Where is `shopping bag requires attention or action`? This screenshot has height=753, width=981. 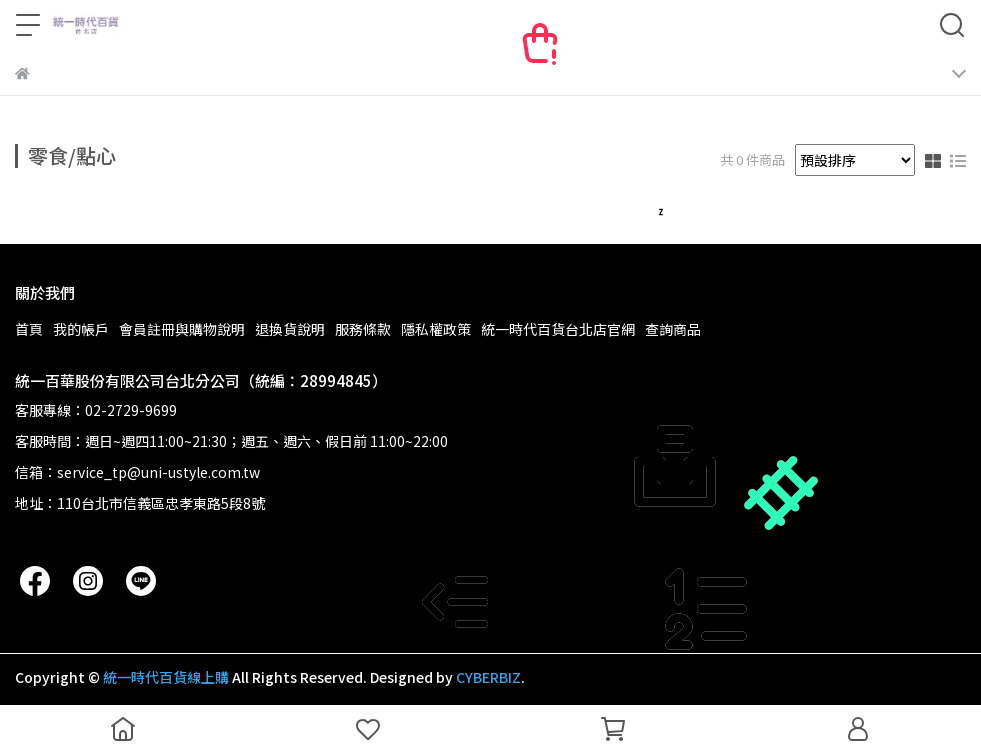
shopping bag requires attention or action is located at coordinates (540, 43).